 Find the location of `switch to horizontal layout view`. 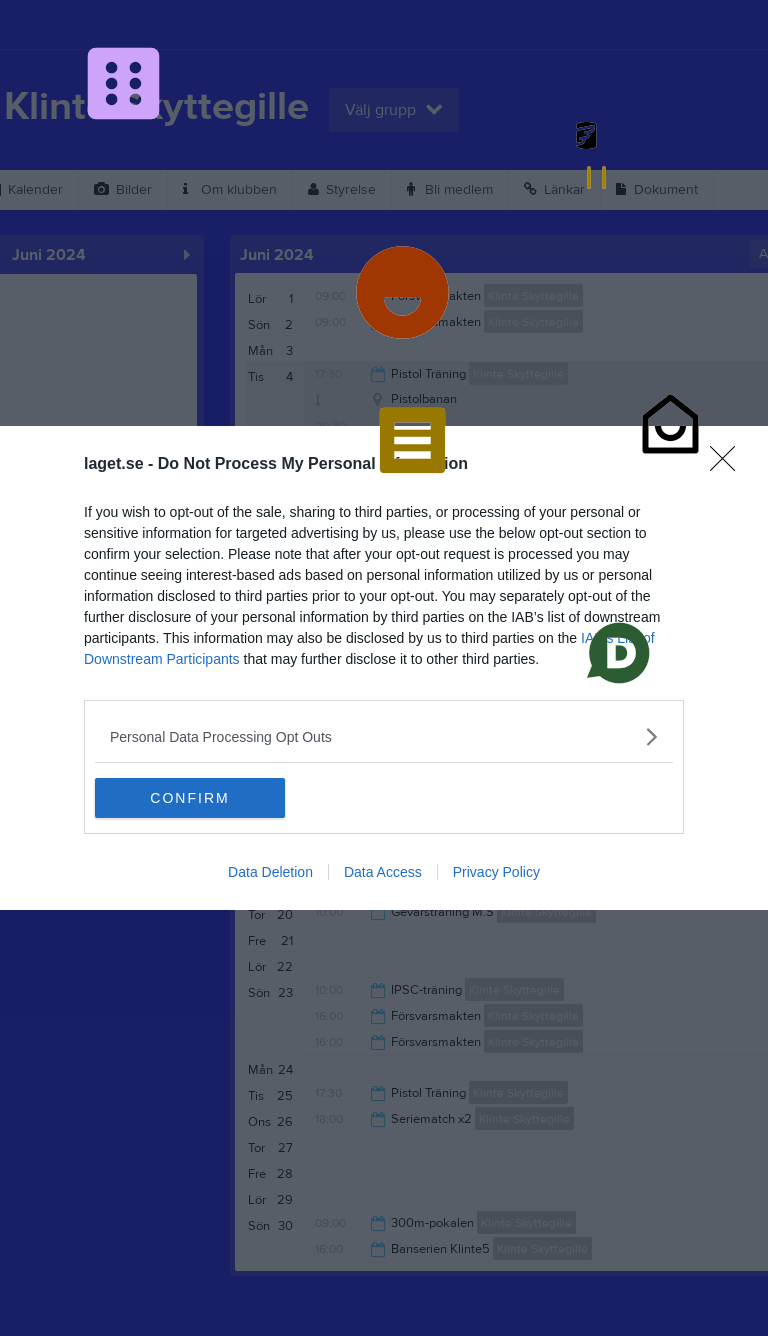

switch to horizontal layout view is located at coordinates (412, 440).